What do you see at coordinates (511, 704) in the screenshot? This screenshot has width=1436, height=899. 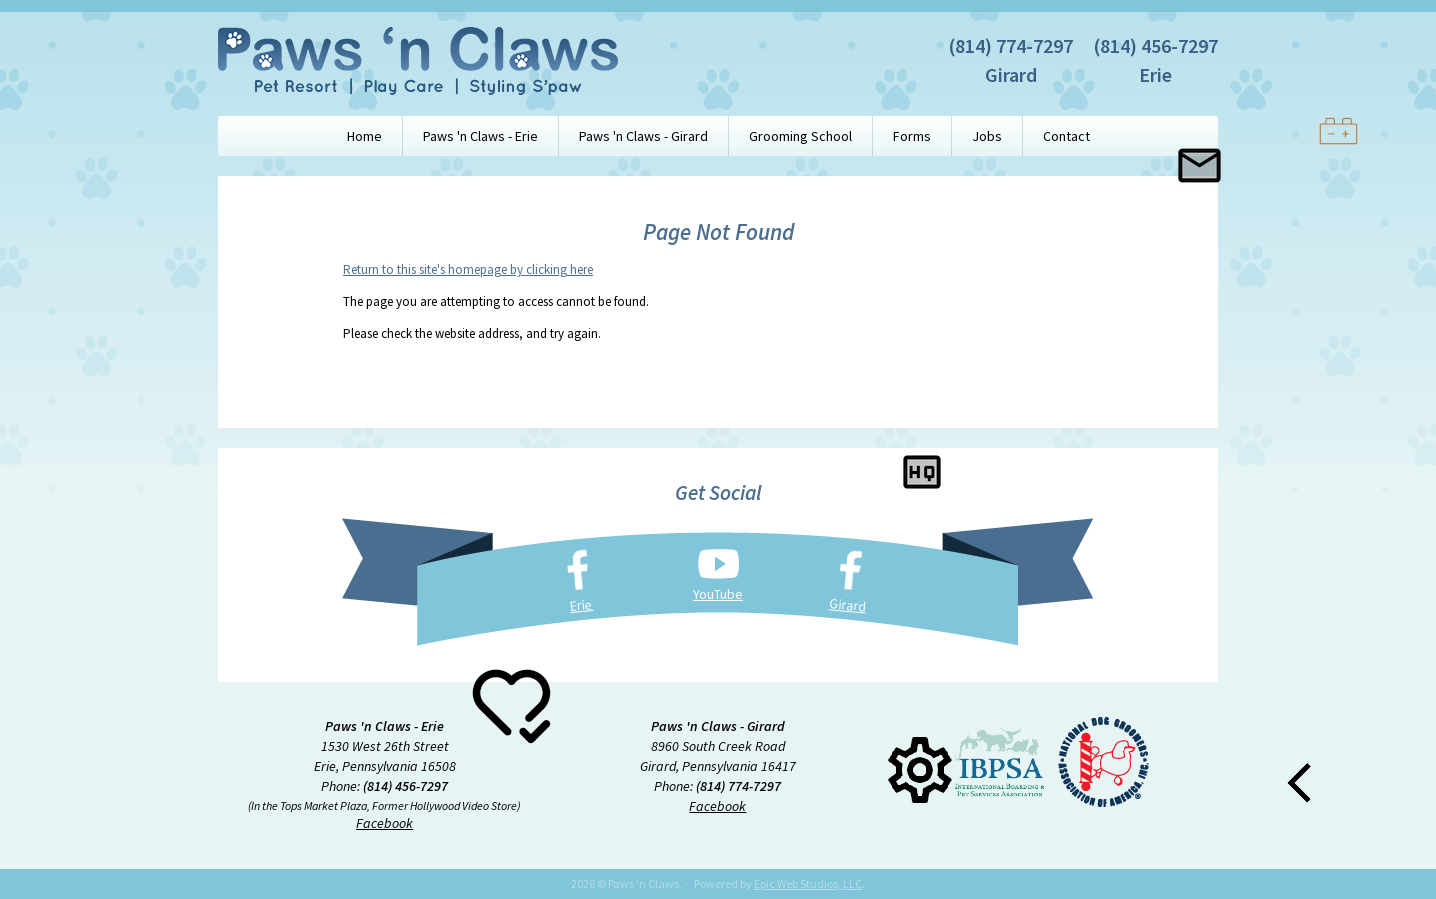 I see `item added to favorites successfully` at bounding box center [511, 704].